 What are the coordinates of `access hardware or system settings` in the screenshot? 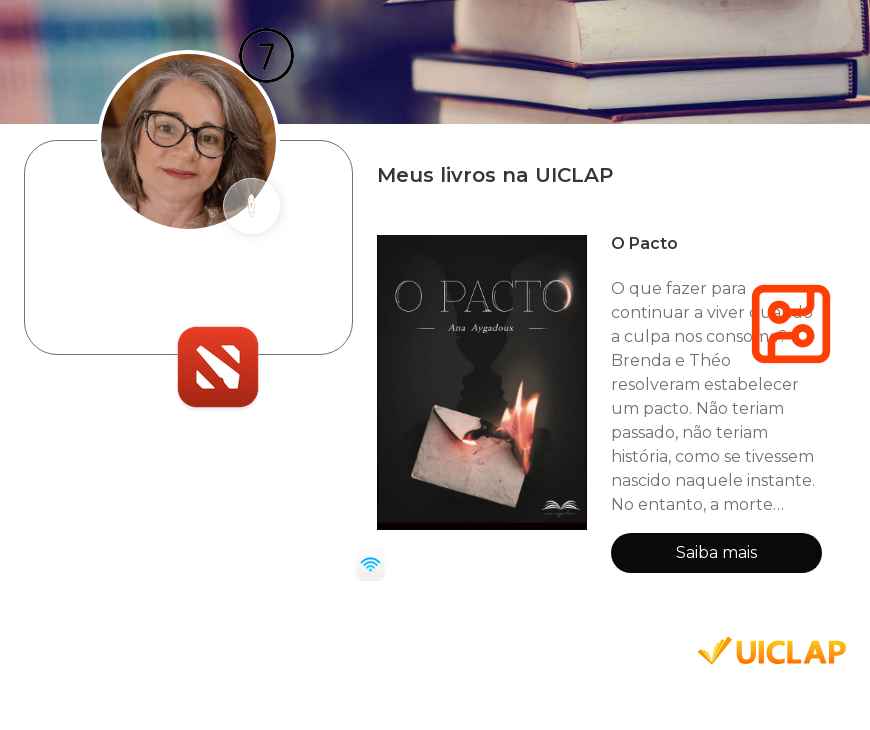 It's located at (791, 324).